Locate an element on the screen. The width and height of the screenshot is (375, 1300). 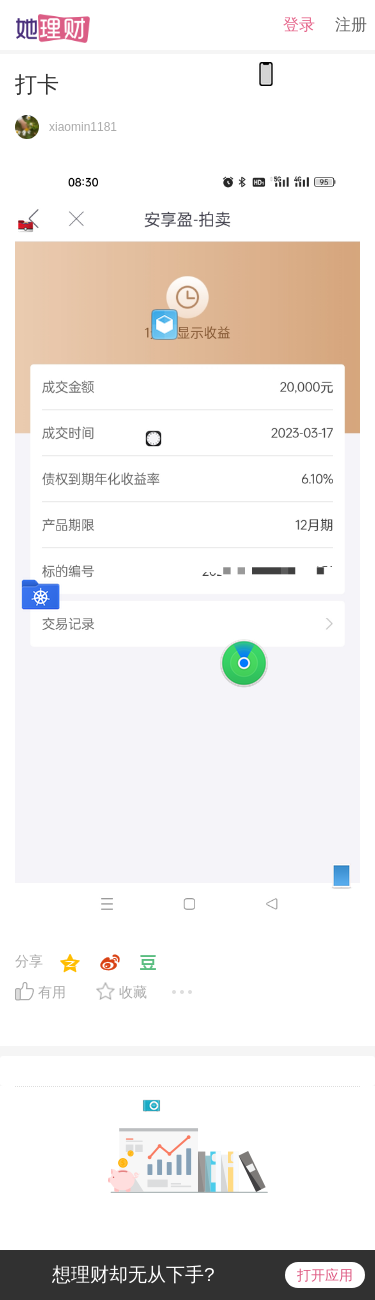
open kubernetes project files is located at coordinates (40, 595).